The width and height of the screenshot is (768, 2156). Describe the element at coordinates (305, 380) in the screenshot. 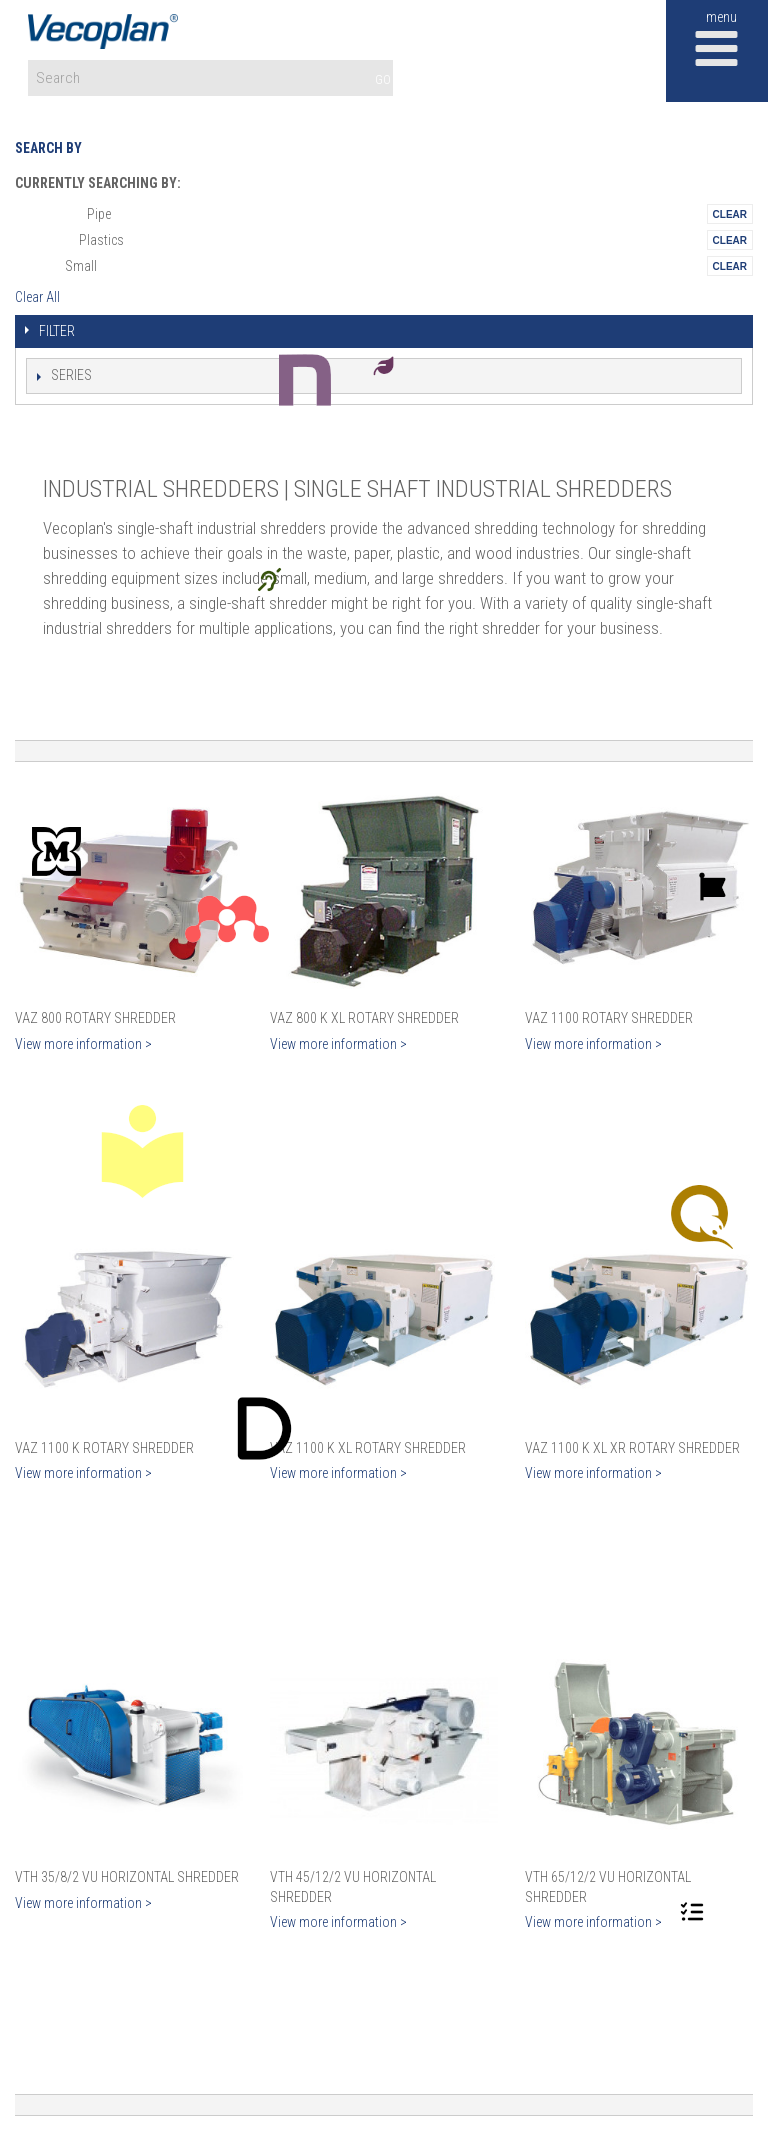

I see `open the Note app` at that location.